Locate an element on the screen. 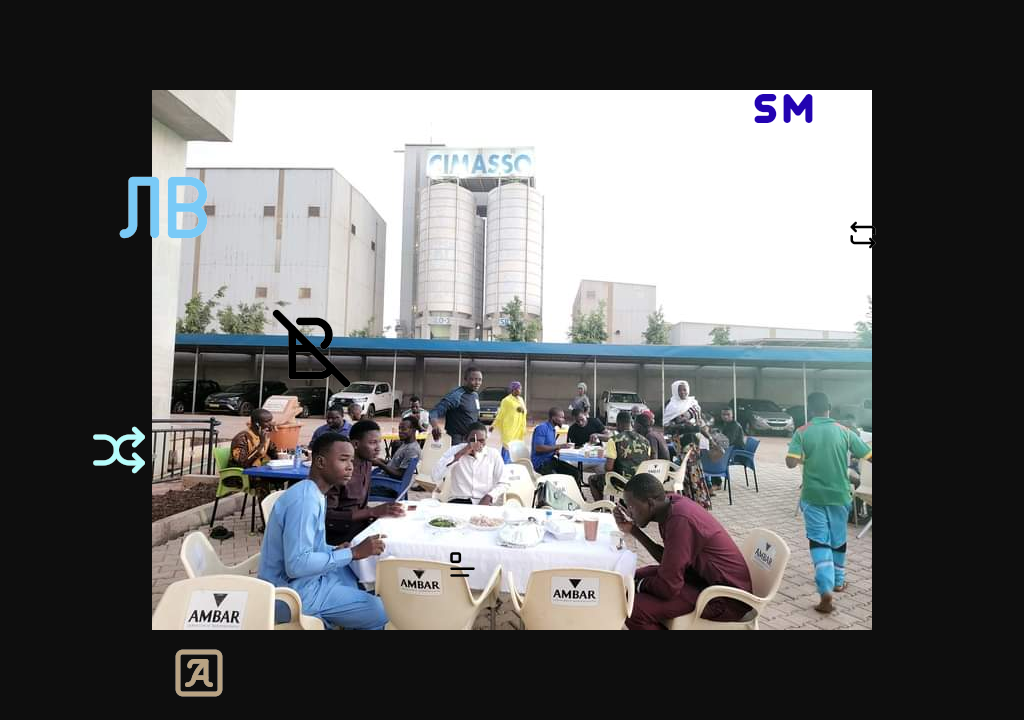 This screenshot has width=1024, height=720. add a caption to an image or media is located at coordinates (462, 564).